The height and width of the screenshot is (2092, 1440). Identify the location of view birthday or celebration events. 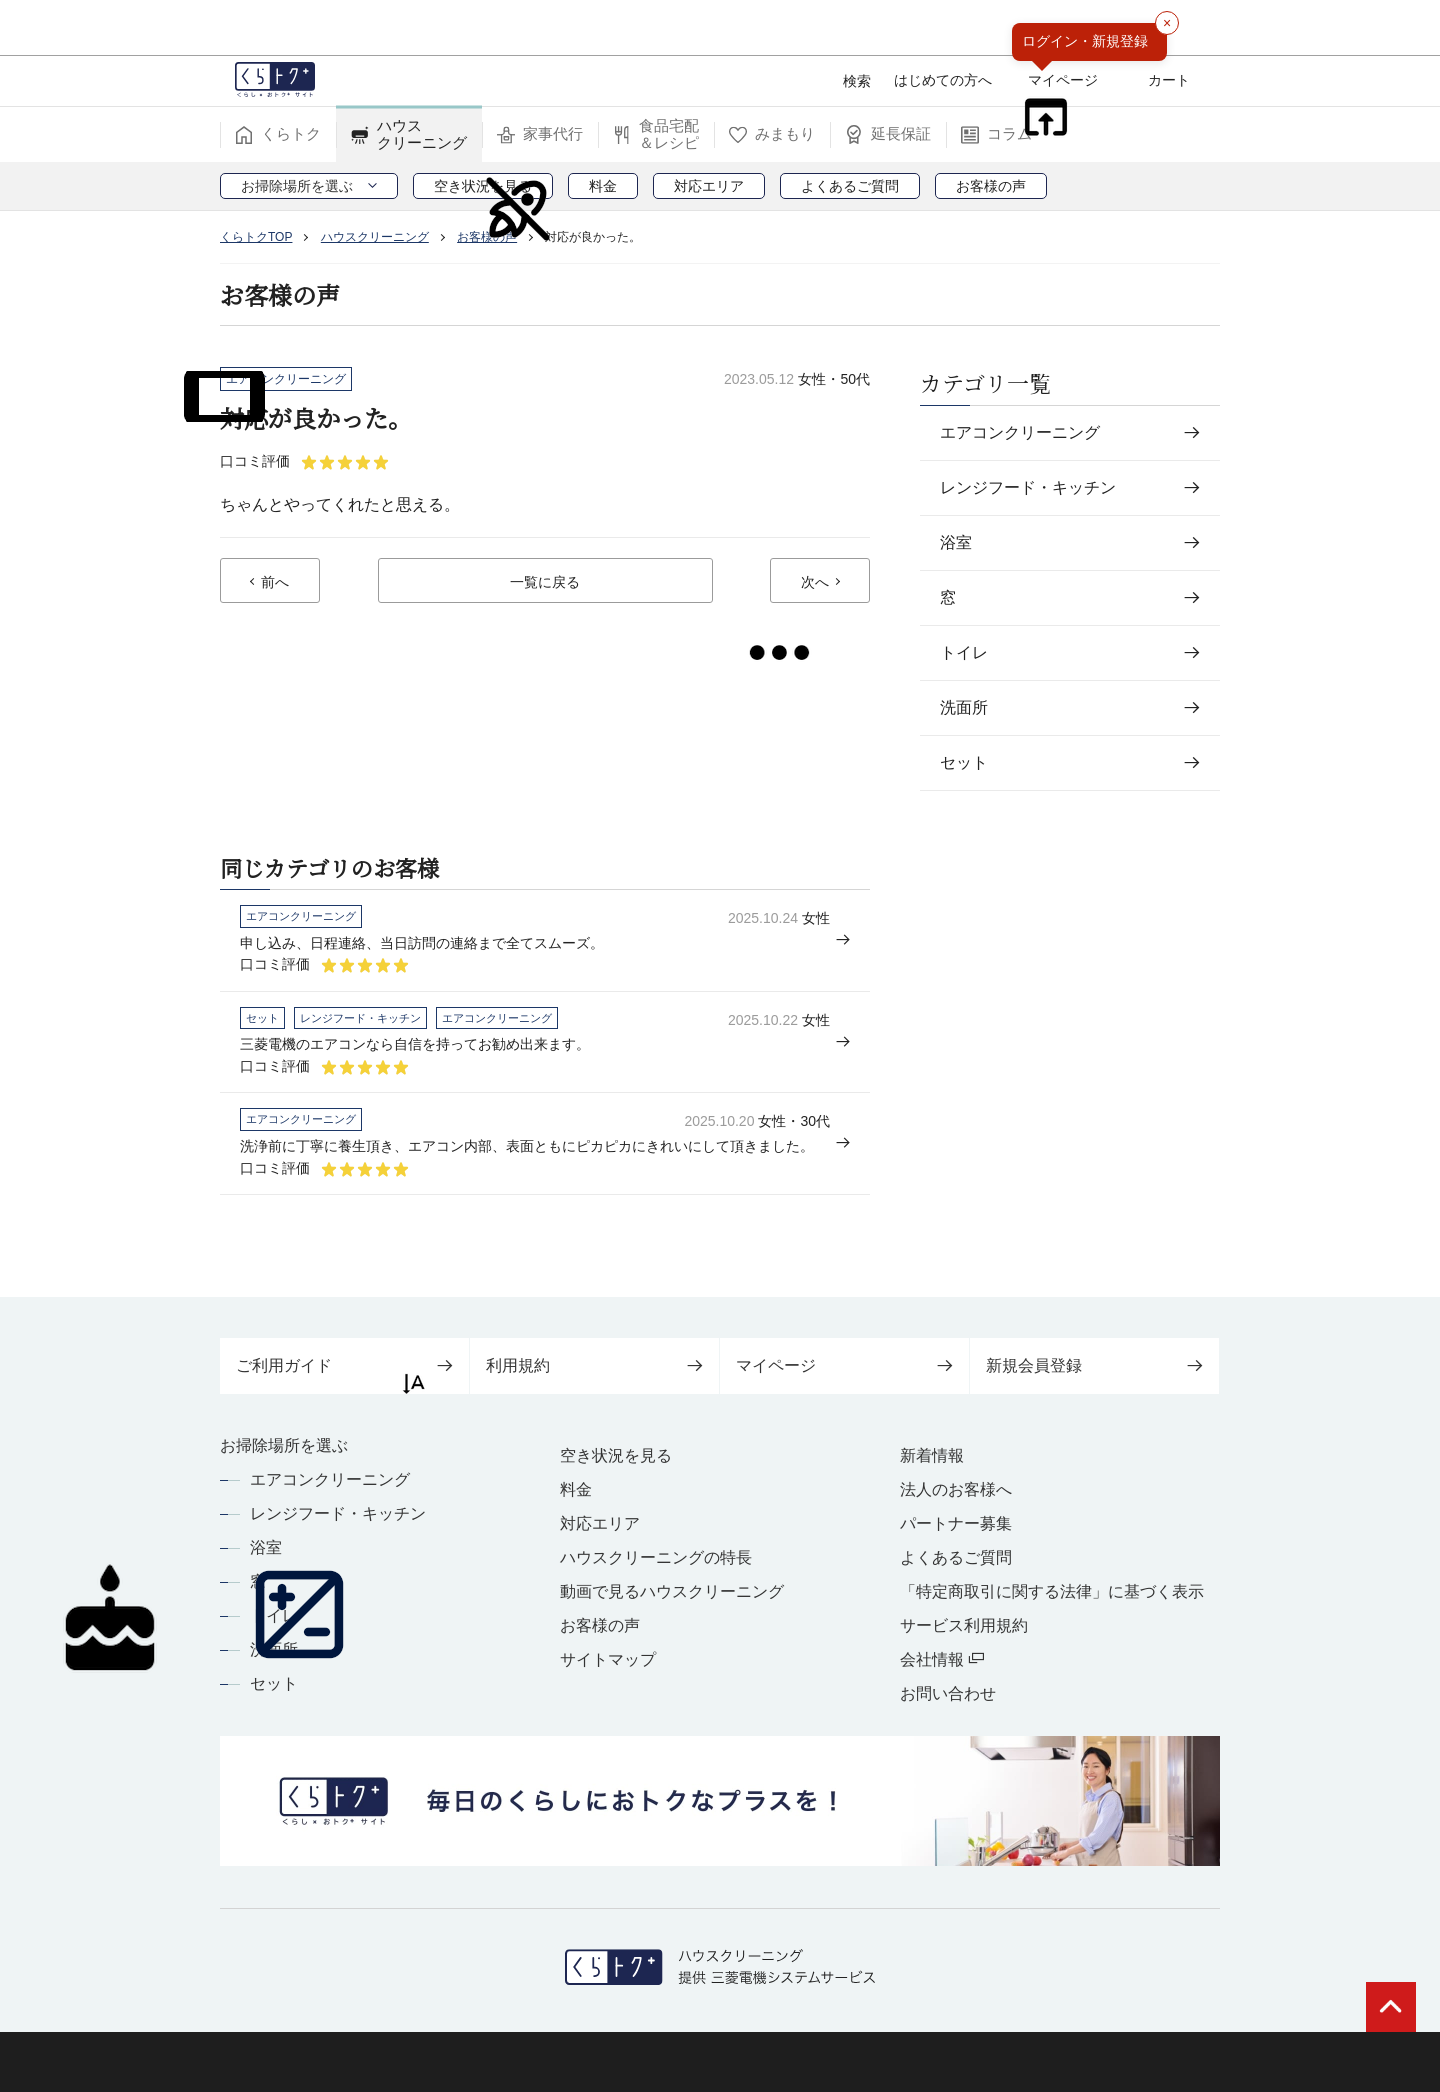
(110, 1621).